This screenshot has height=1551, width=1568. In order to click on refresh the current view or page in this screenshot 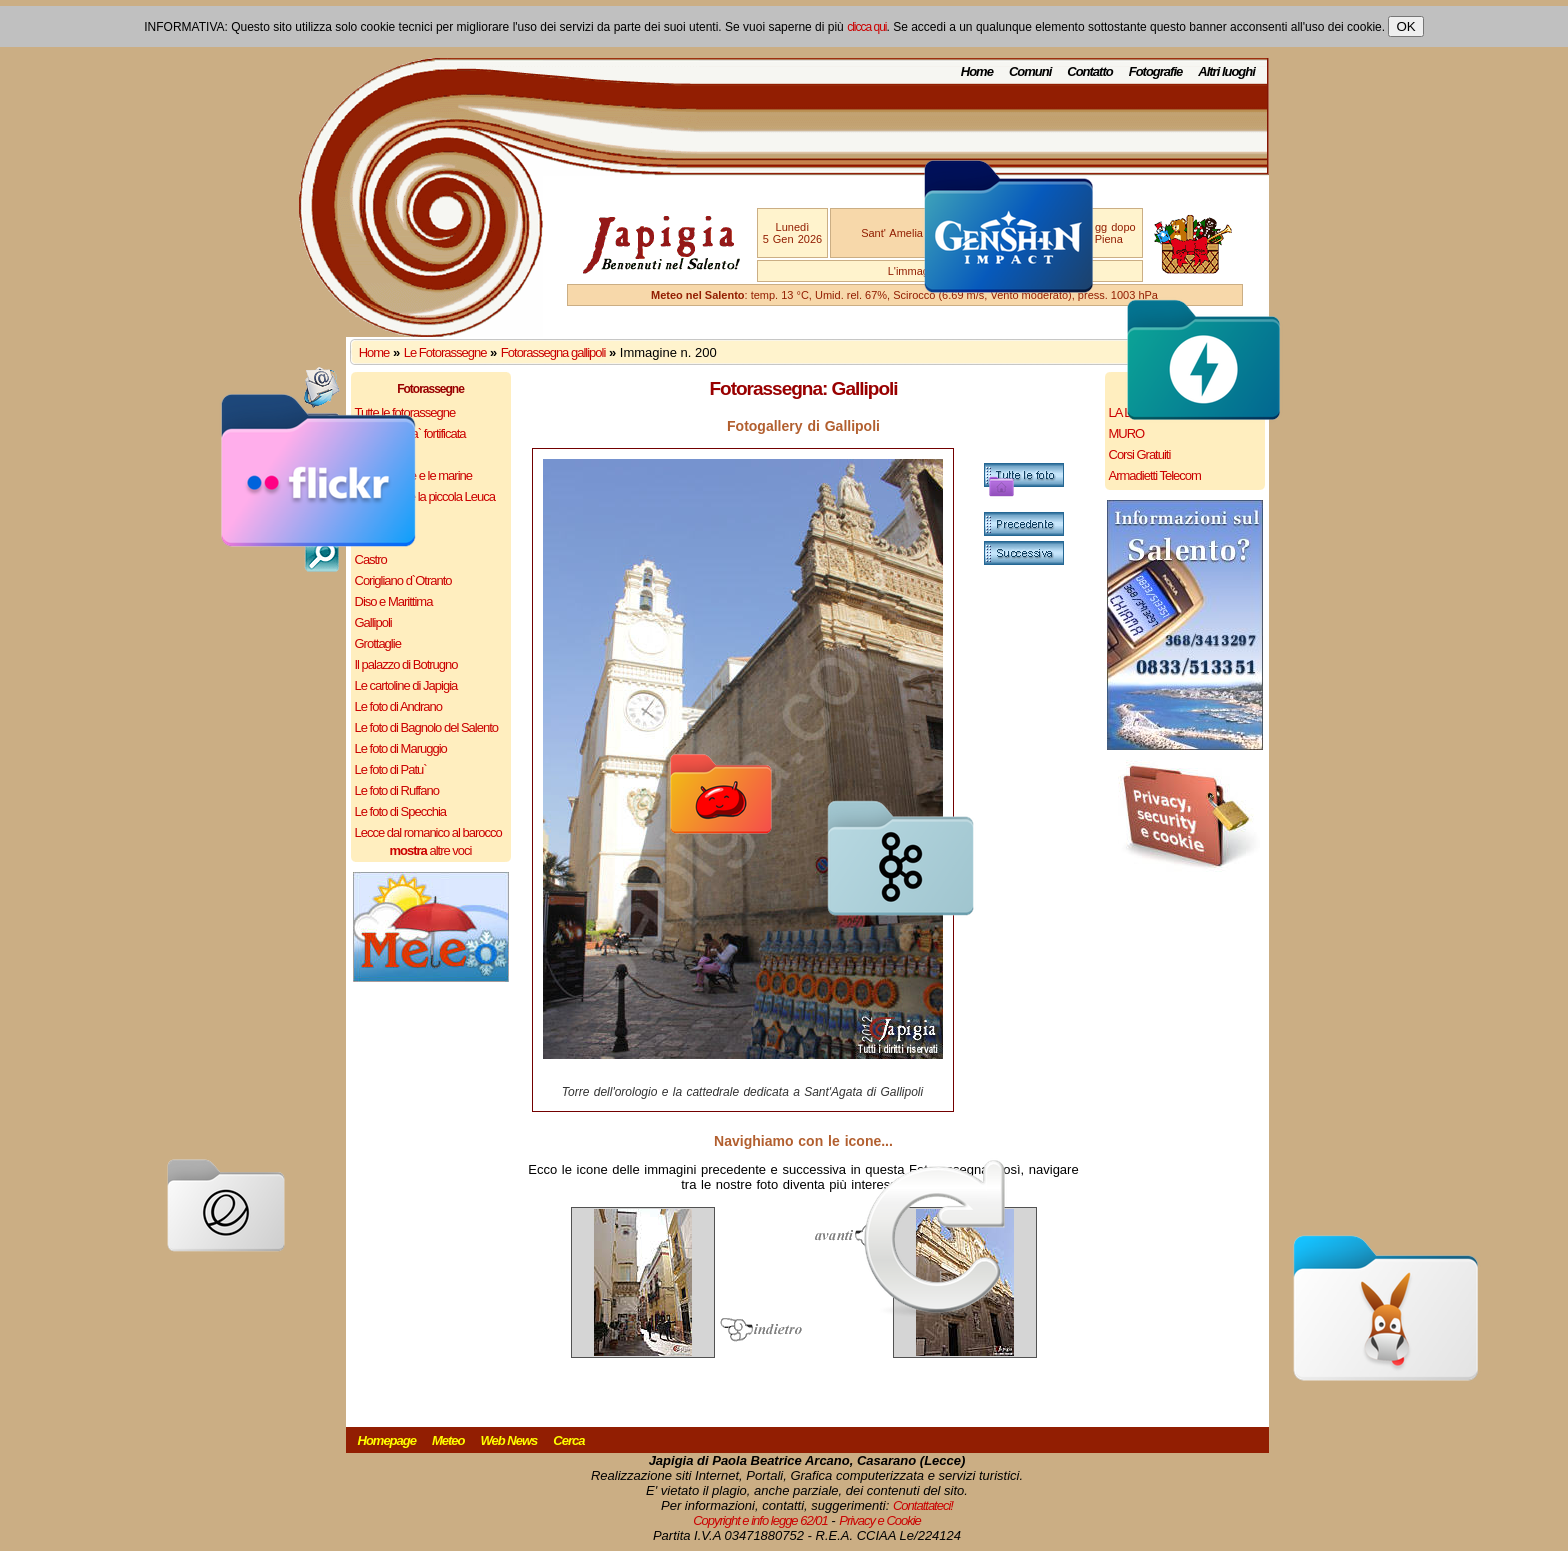, I will do `click(934, 1239)`.